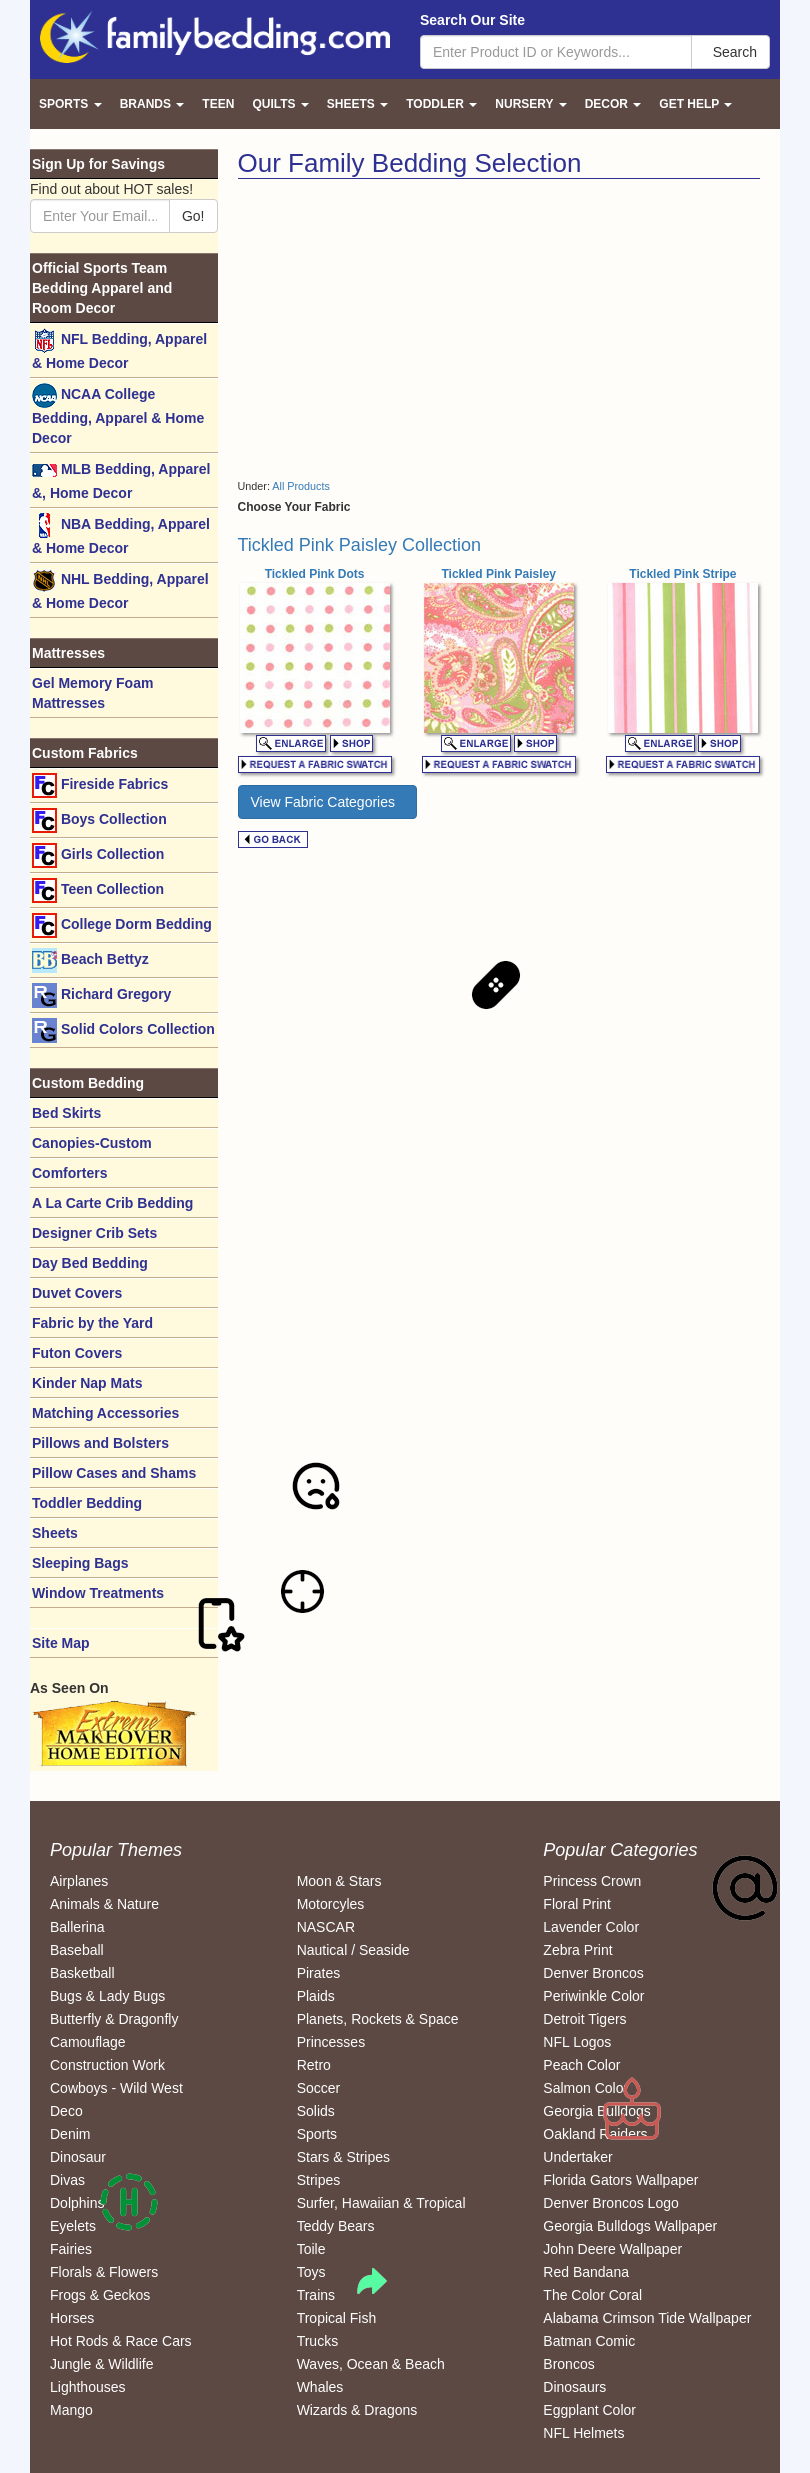  I want to click on center map on current location, so click(302, 1591).